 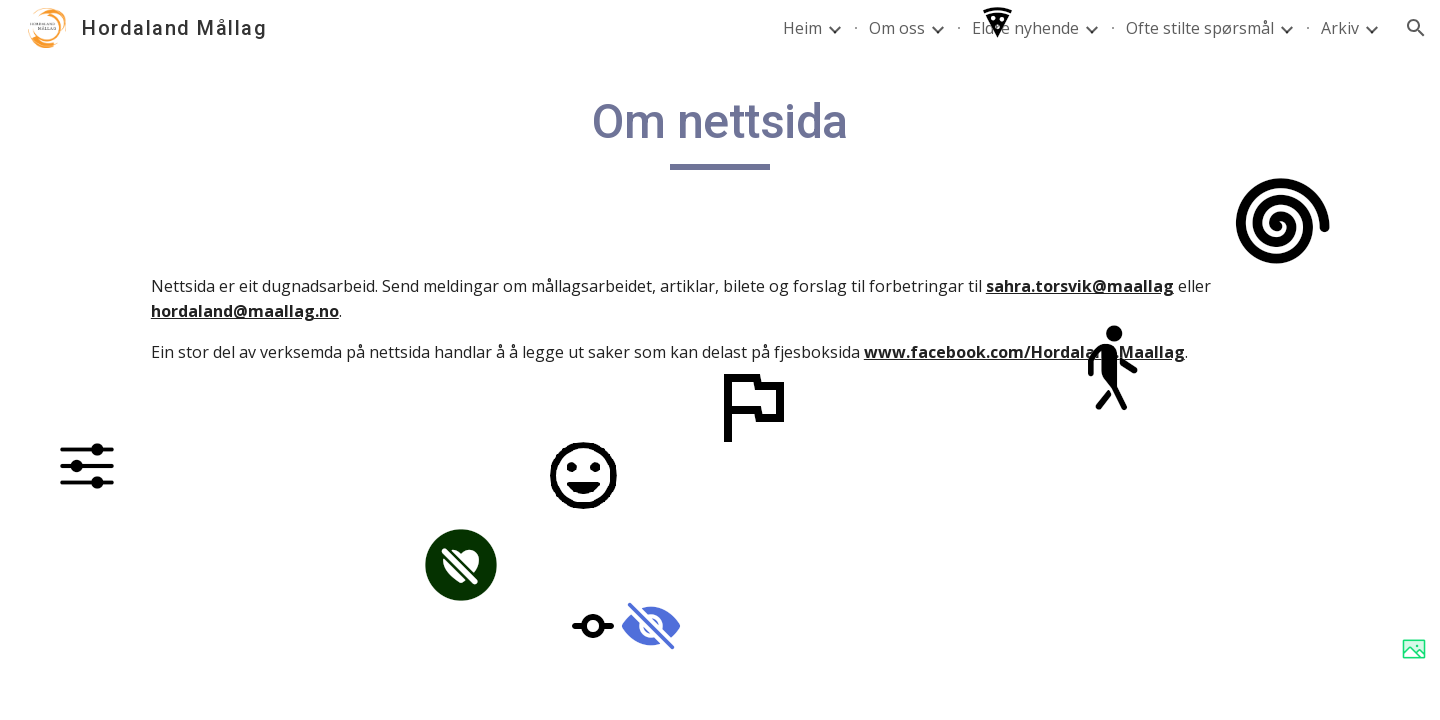 What do you see at coordinates (752, 406) in the screenshot?
I see `flag or bookmark an item for later` at bounding box center [752, 406].